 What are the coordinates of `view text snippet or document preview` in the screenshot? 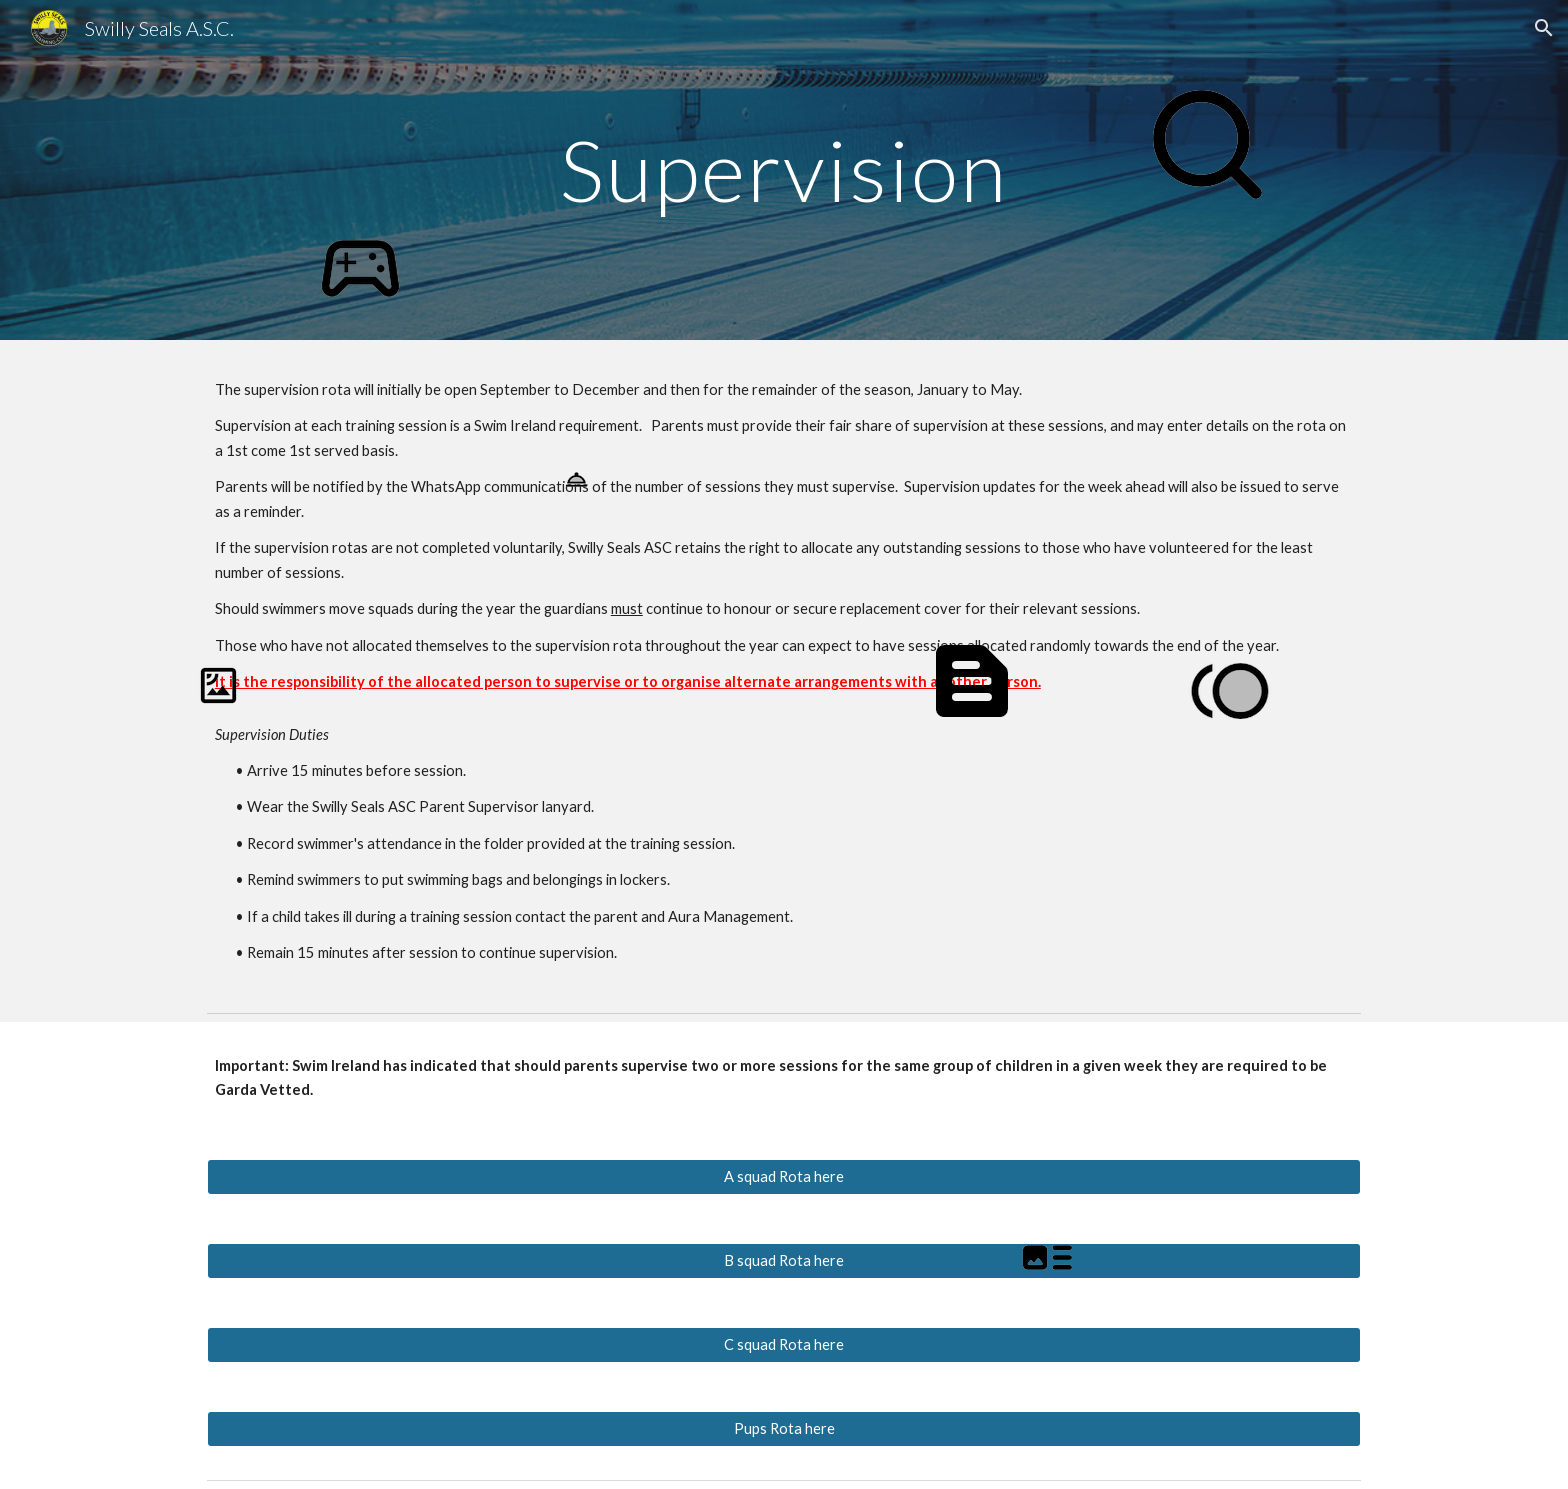 It's located at (972, 681).